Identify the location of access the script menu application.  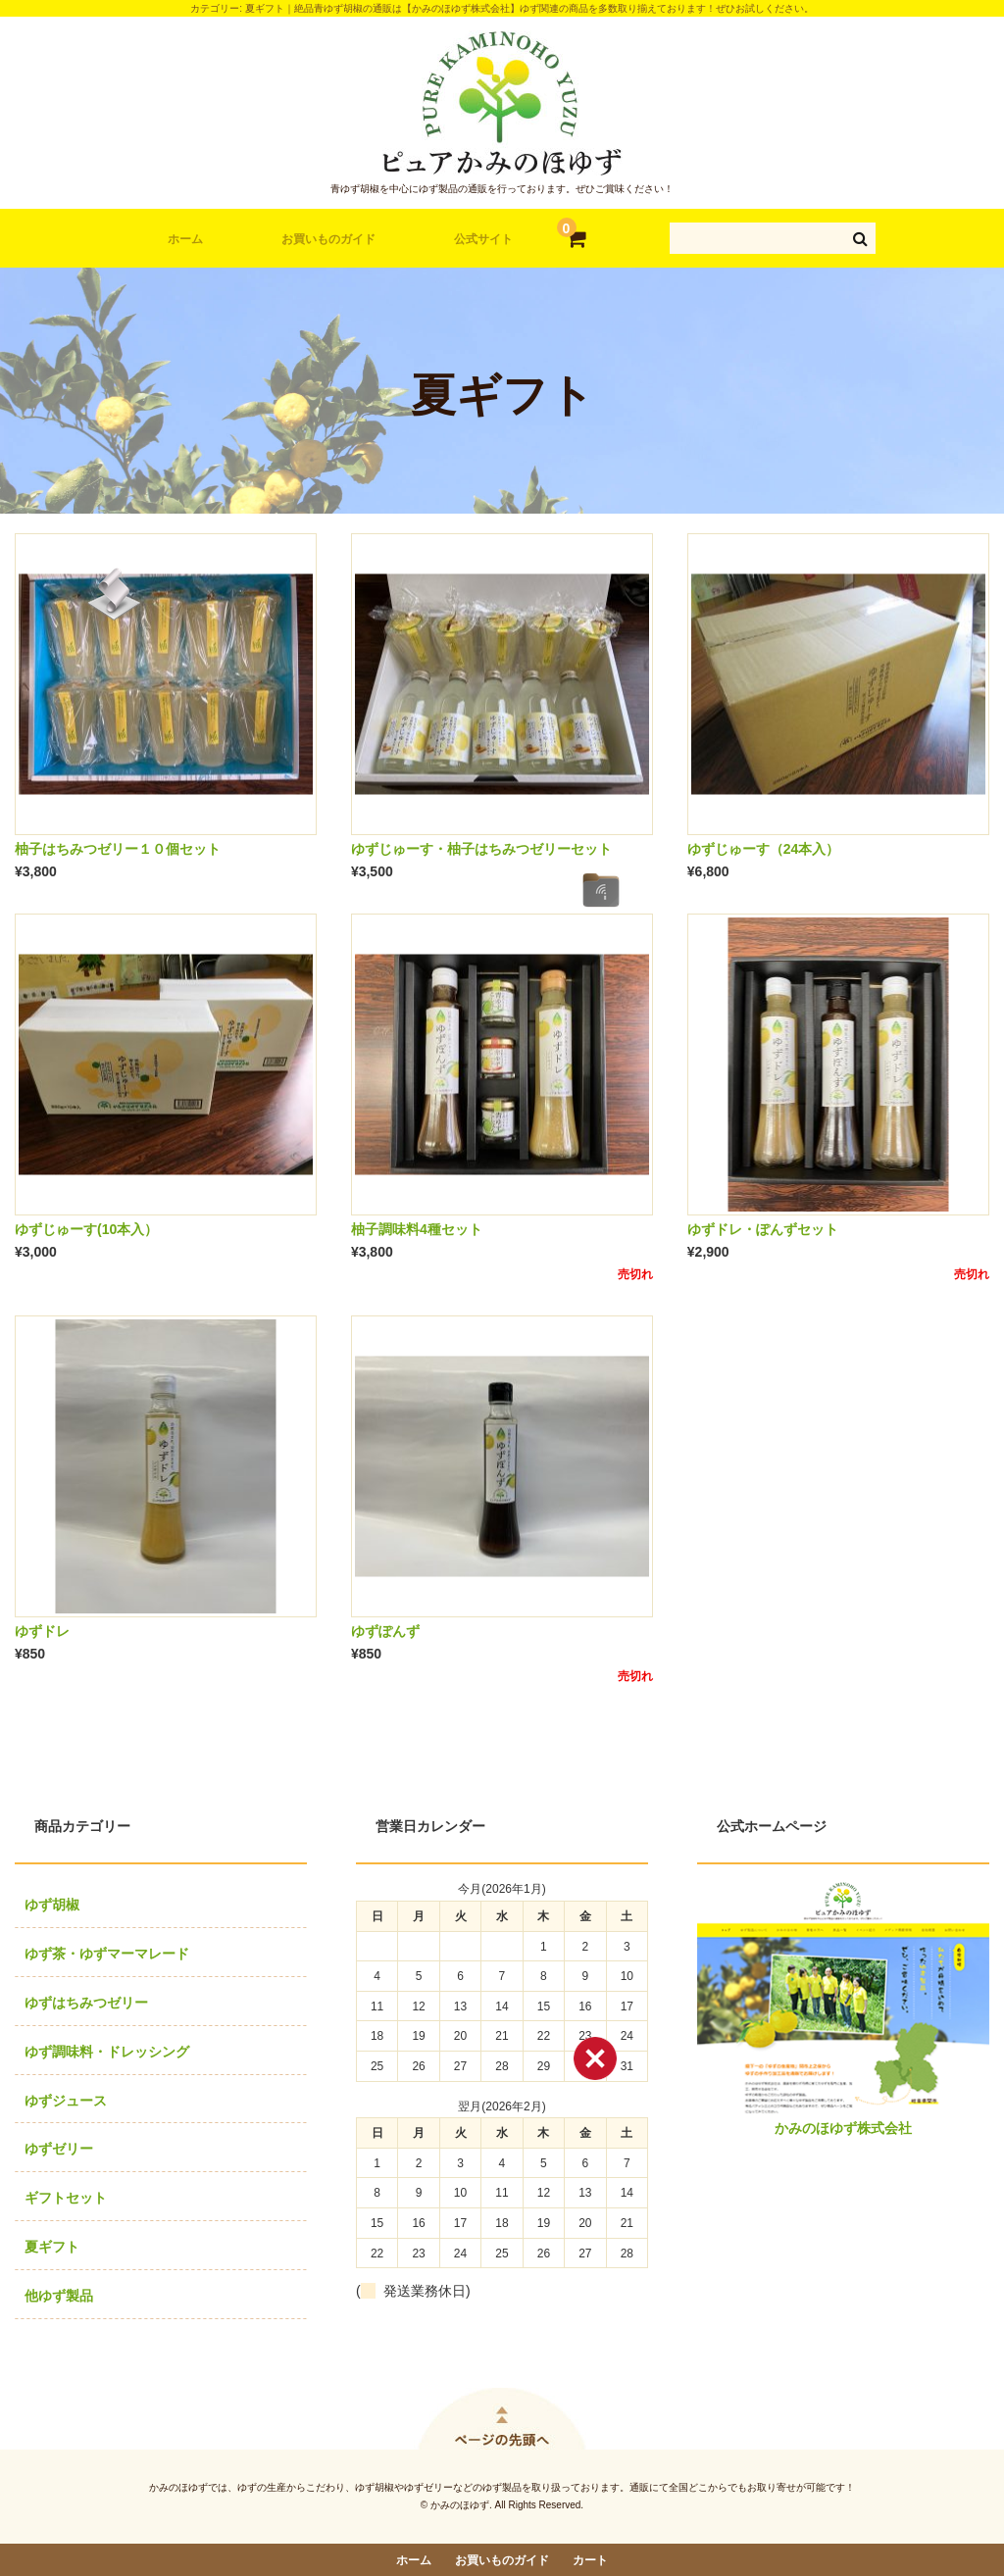
(114, 594).